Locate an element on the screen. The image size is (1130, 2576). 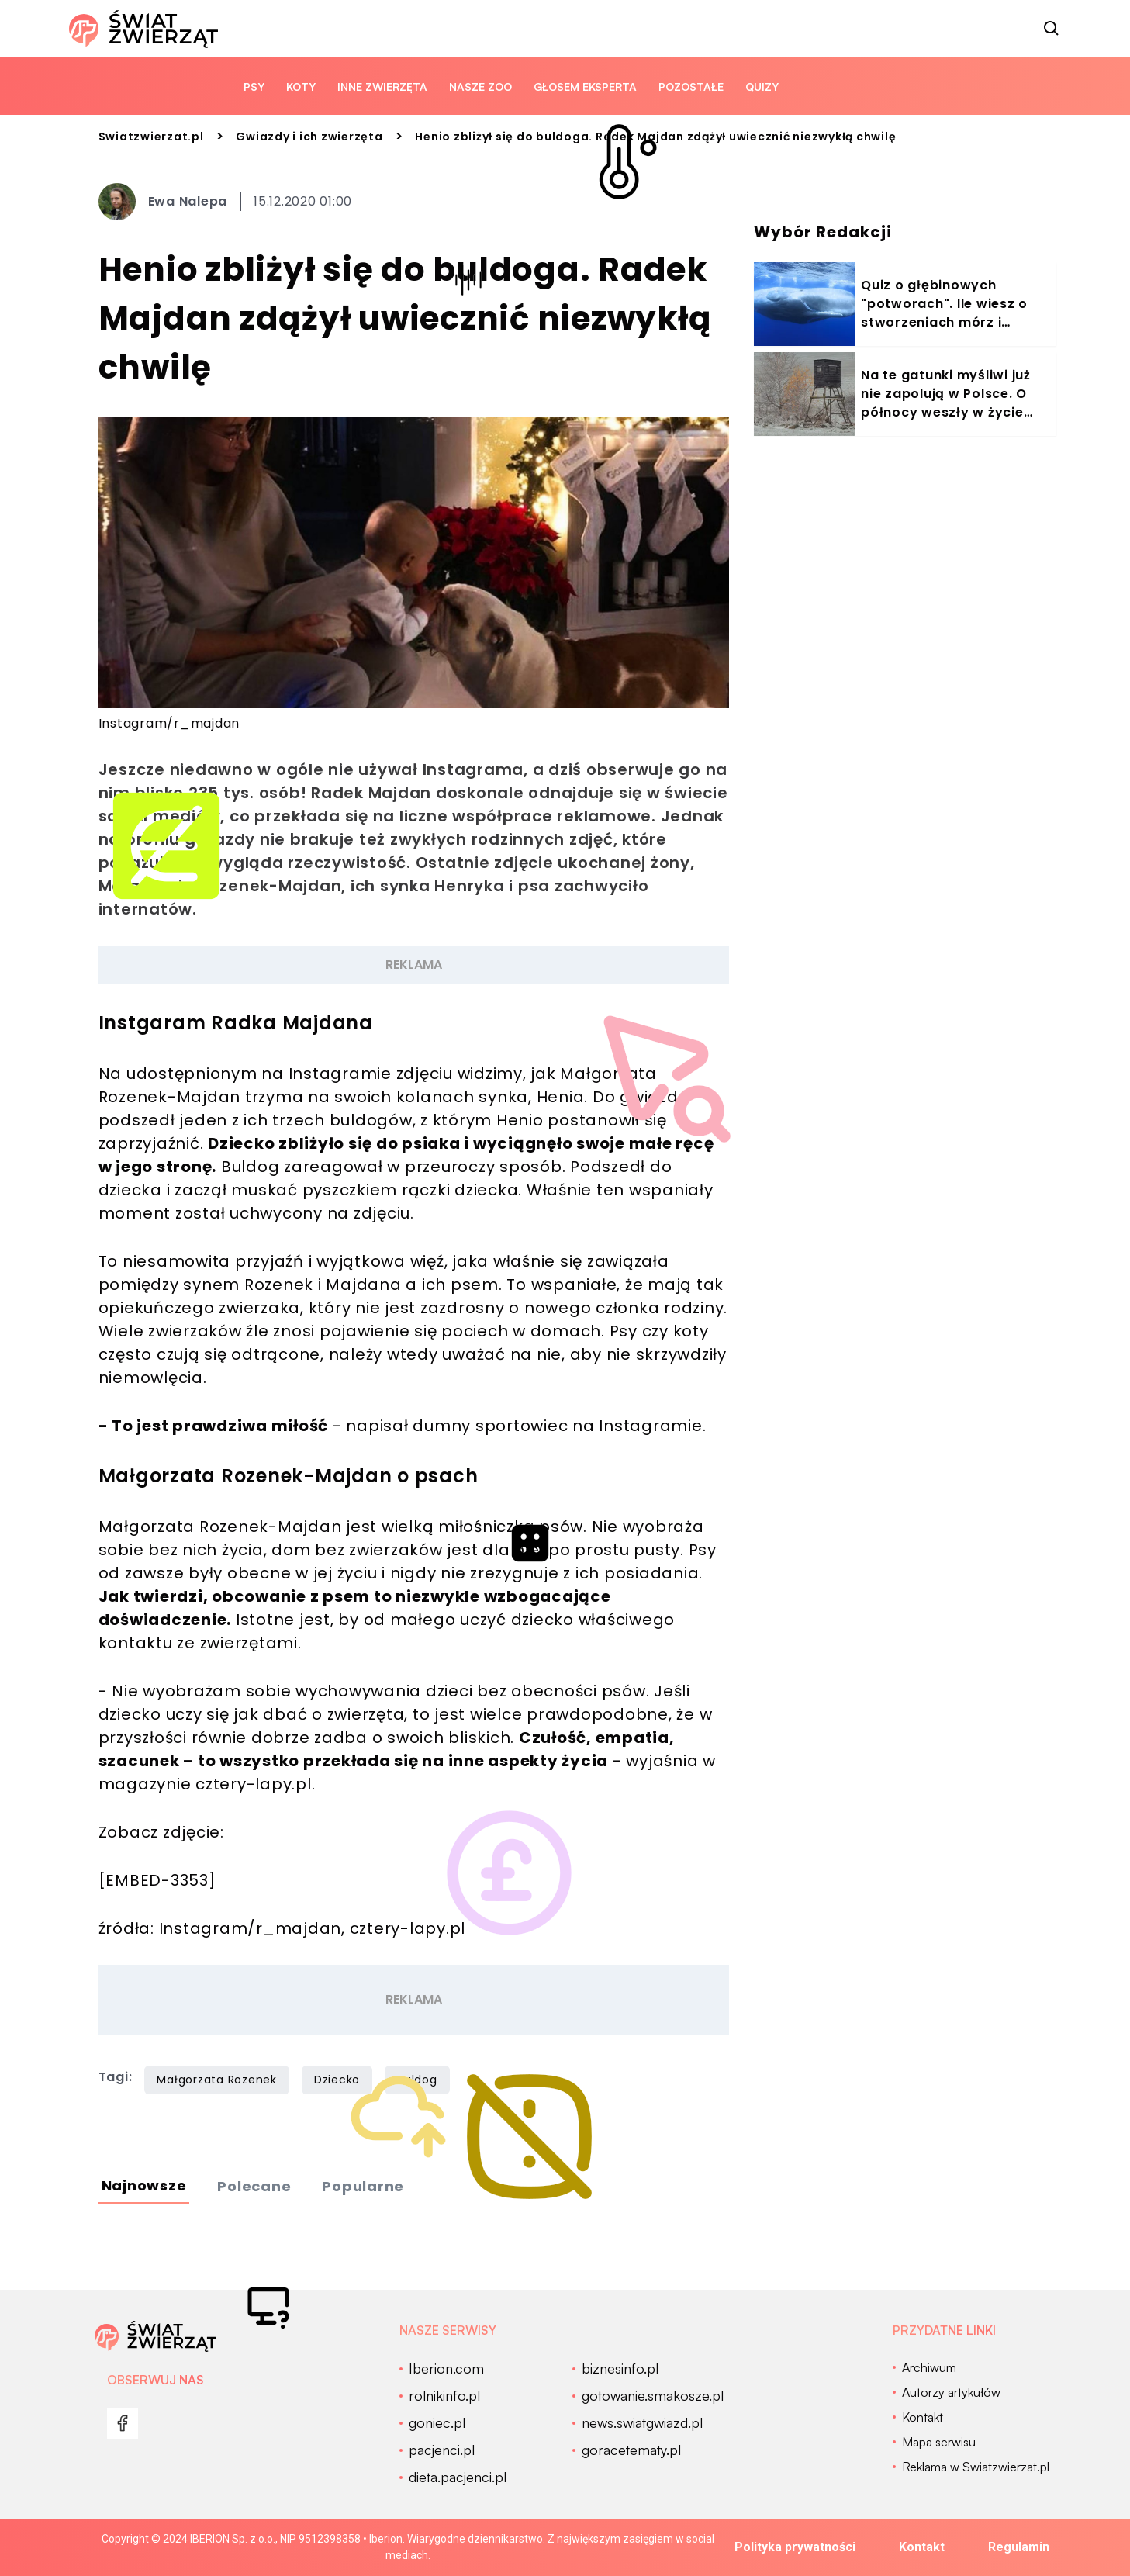
view current temperature is located at coordinates (621, 161).